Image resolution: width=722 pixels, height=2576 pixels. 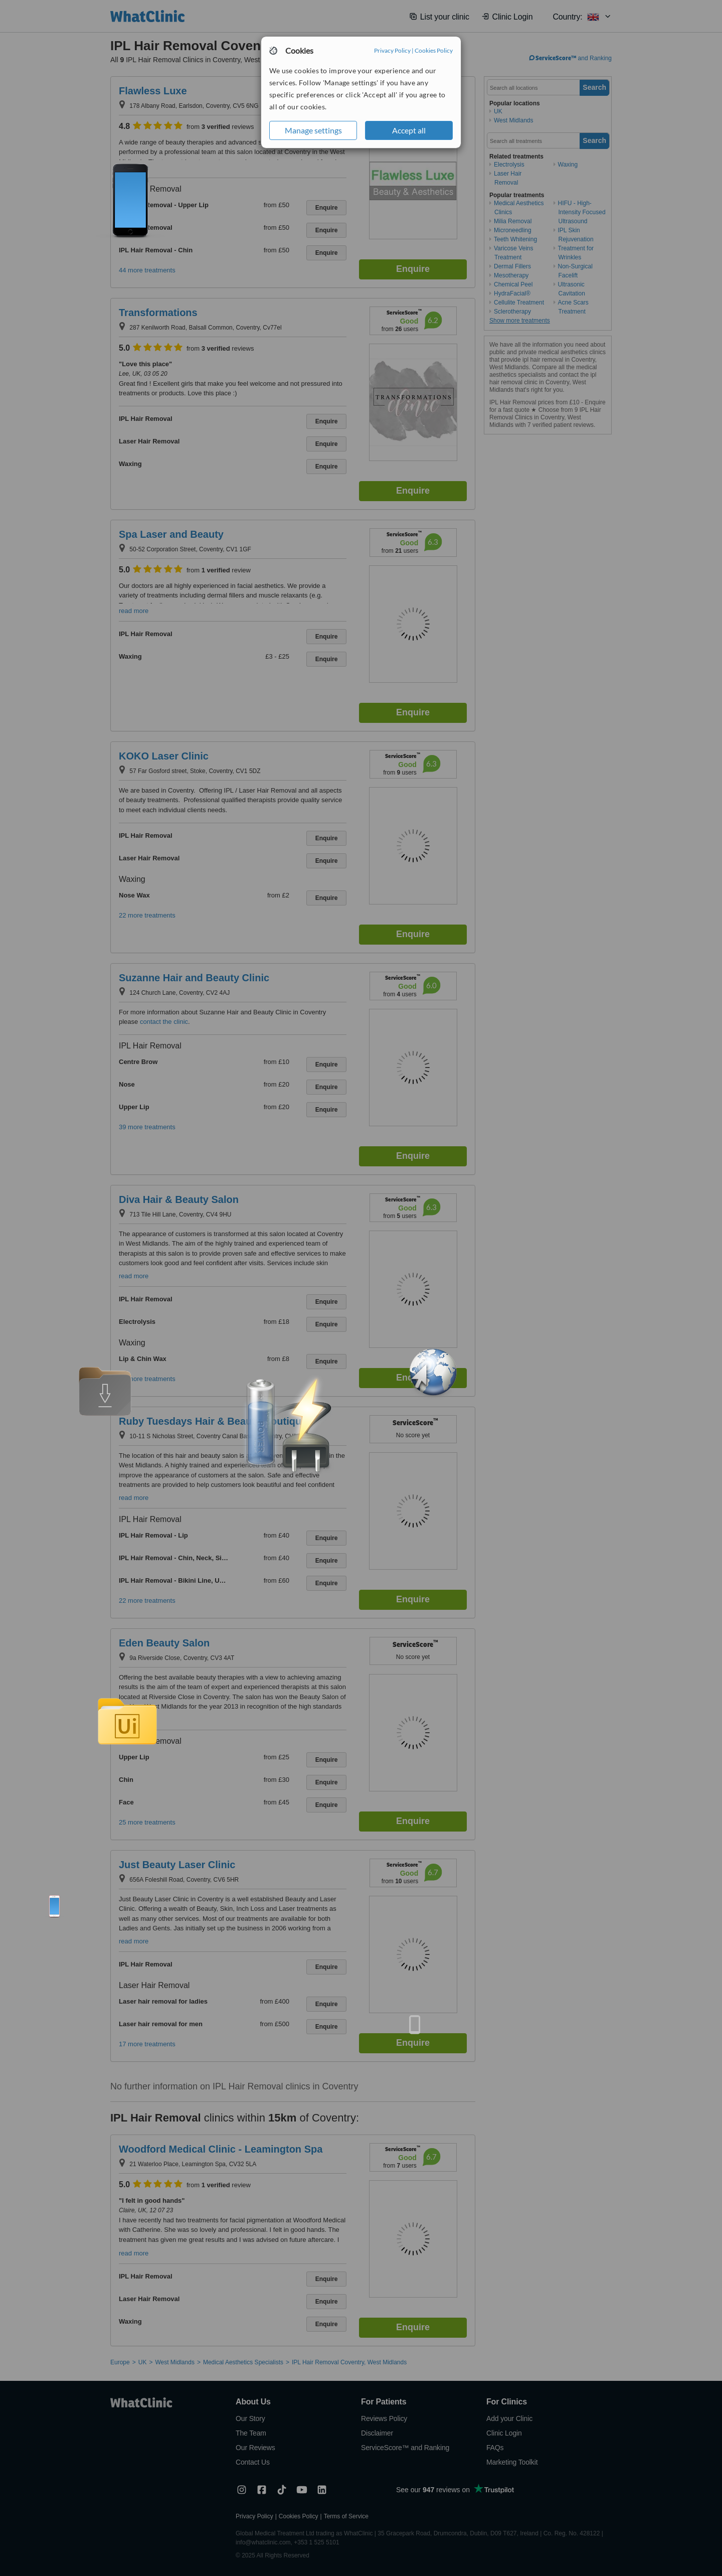 I want to click on indicates a connected iPhone device, so click(x=130, y=201).